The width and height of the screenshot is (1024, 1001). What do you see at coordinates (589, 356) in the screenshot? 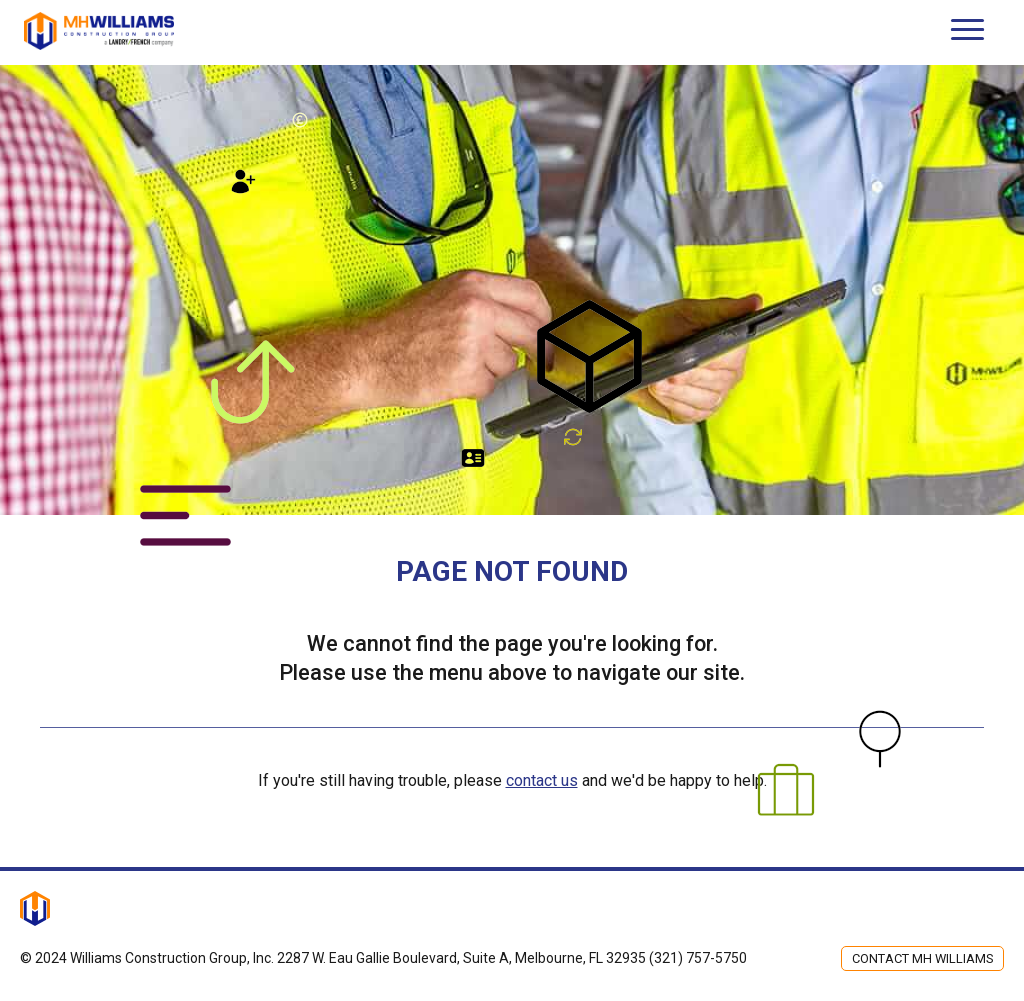
I see `view 3D model or object` at bounding box center [589, 356].